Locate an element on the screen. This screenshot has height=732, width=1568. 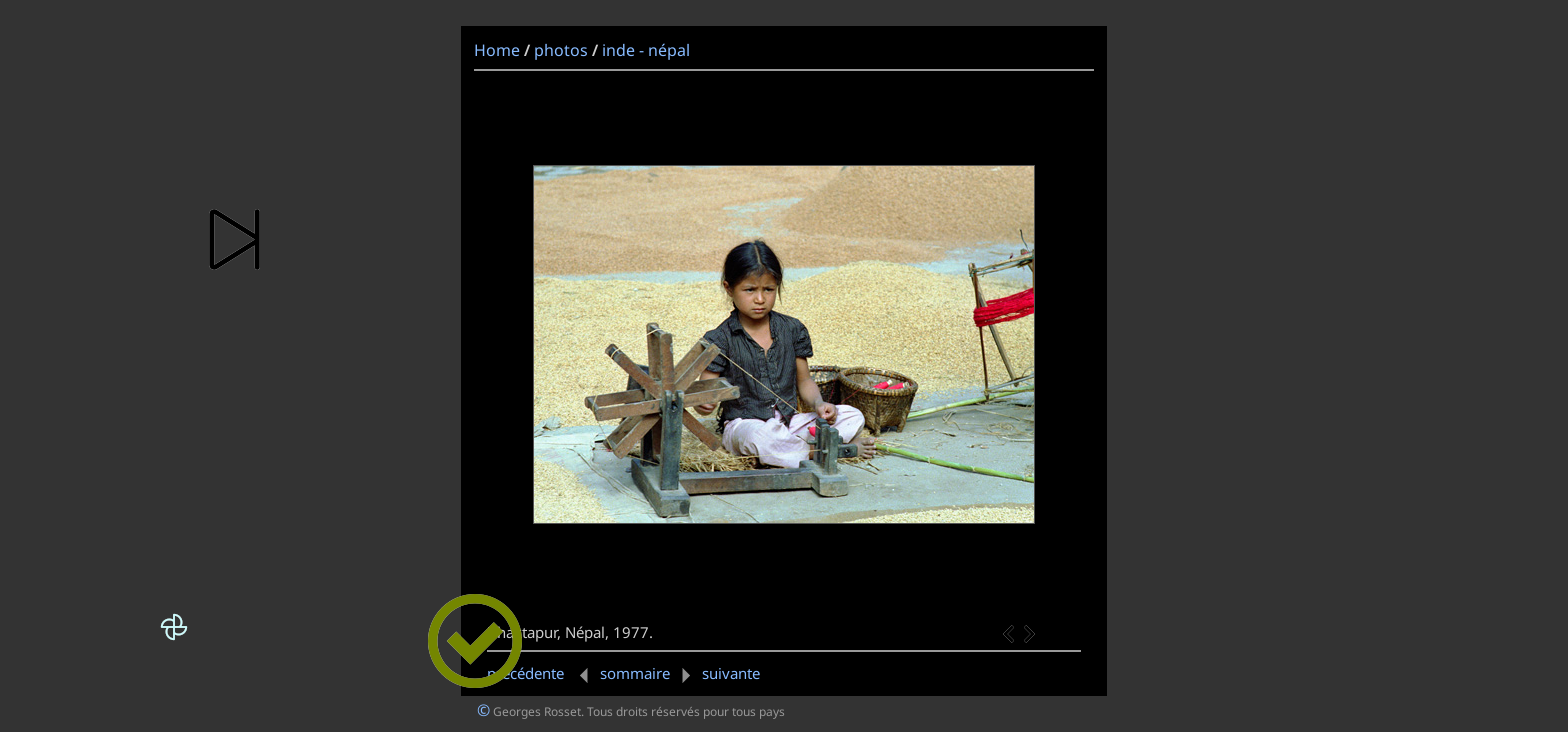
open google photos is located at coordinates (174, 627).